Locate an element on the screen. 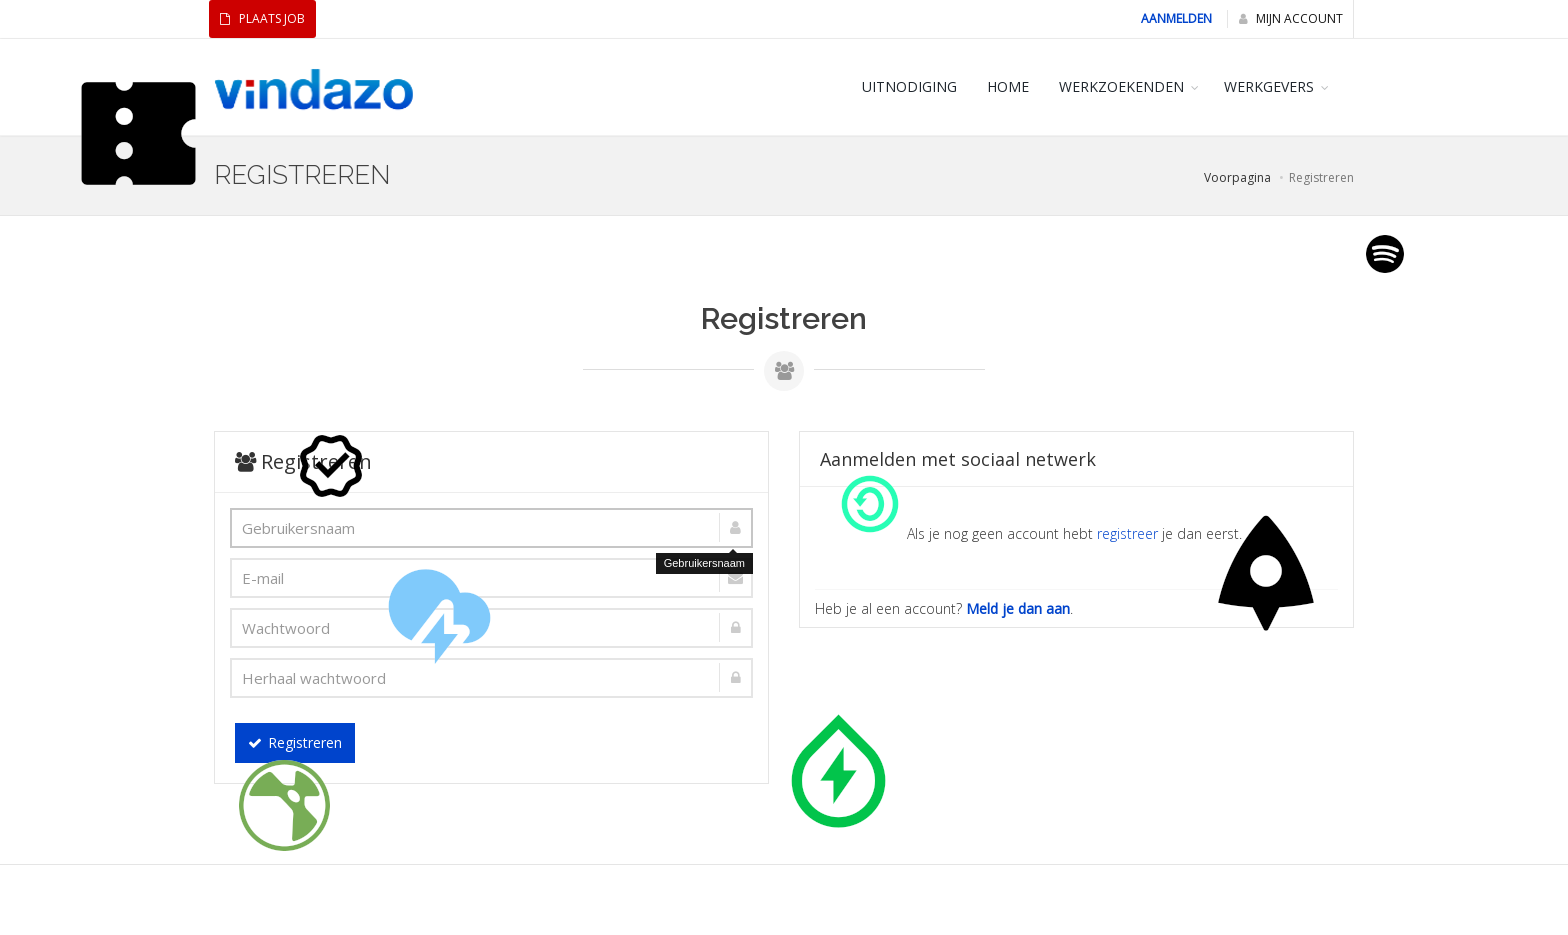 This screenshot has height=935, width=1568. launch or start an application is located at coordinates (1266, 571).